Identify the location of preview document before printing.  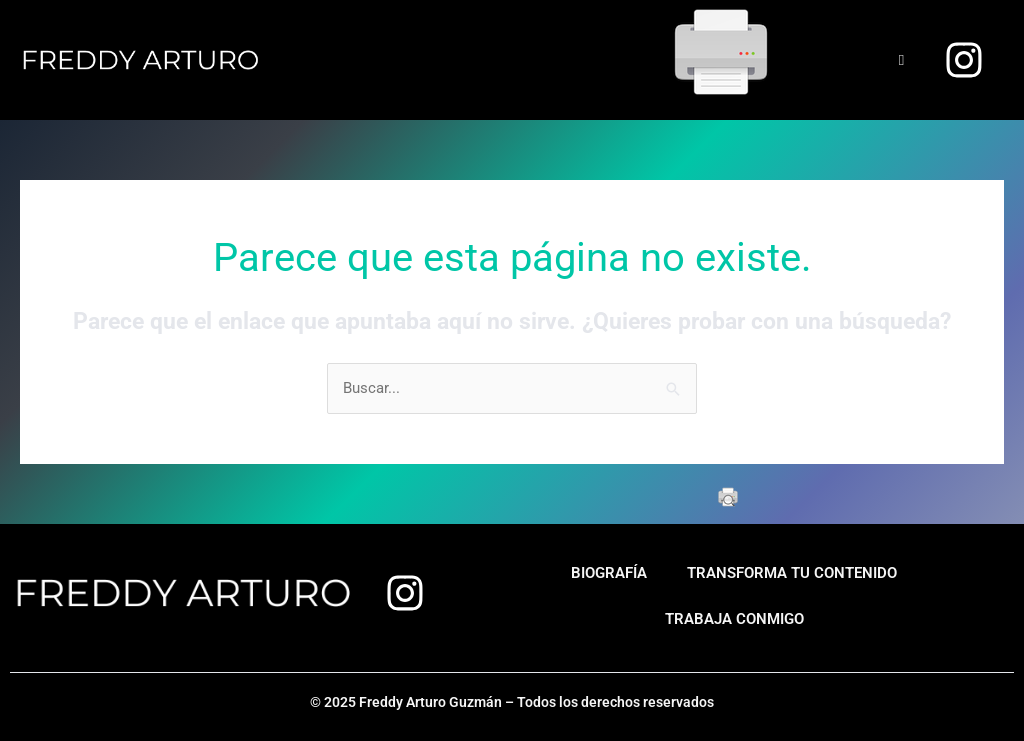
(728, 497).